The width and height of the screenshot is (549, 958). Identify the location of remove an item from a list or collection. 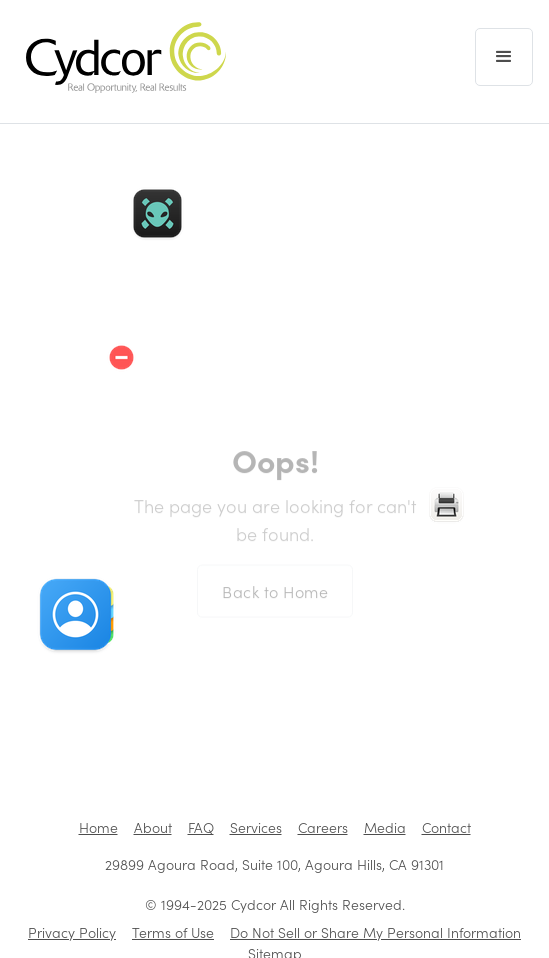
(121, 357).